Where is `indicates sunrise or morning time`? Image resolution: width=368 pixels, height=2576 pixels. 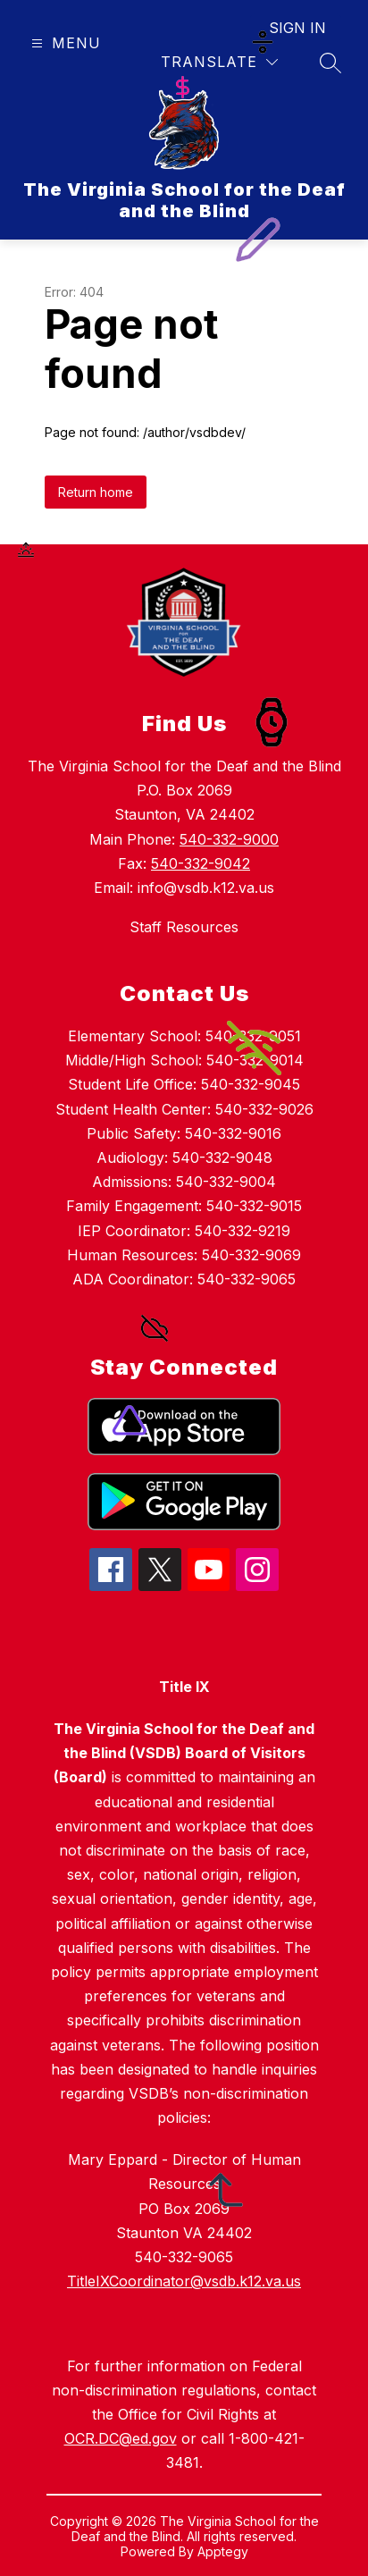
indicates sunrise or morning time is located at coordinates (26, 550).